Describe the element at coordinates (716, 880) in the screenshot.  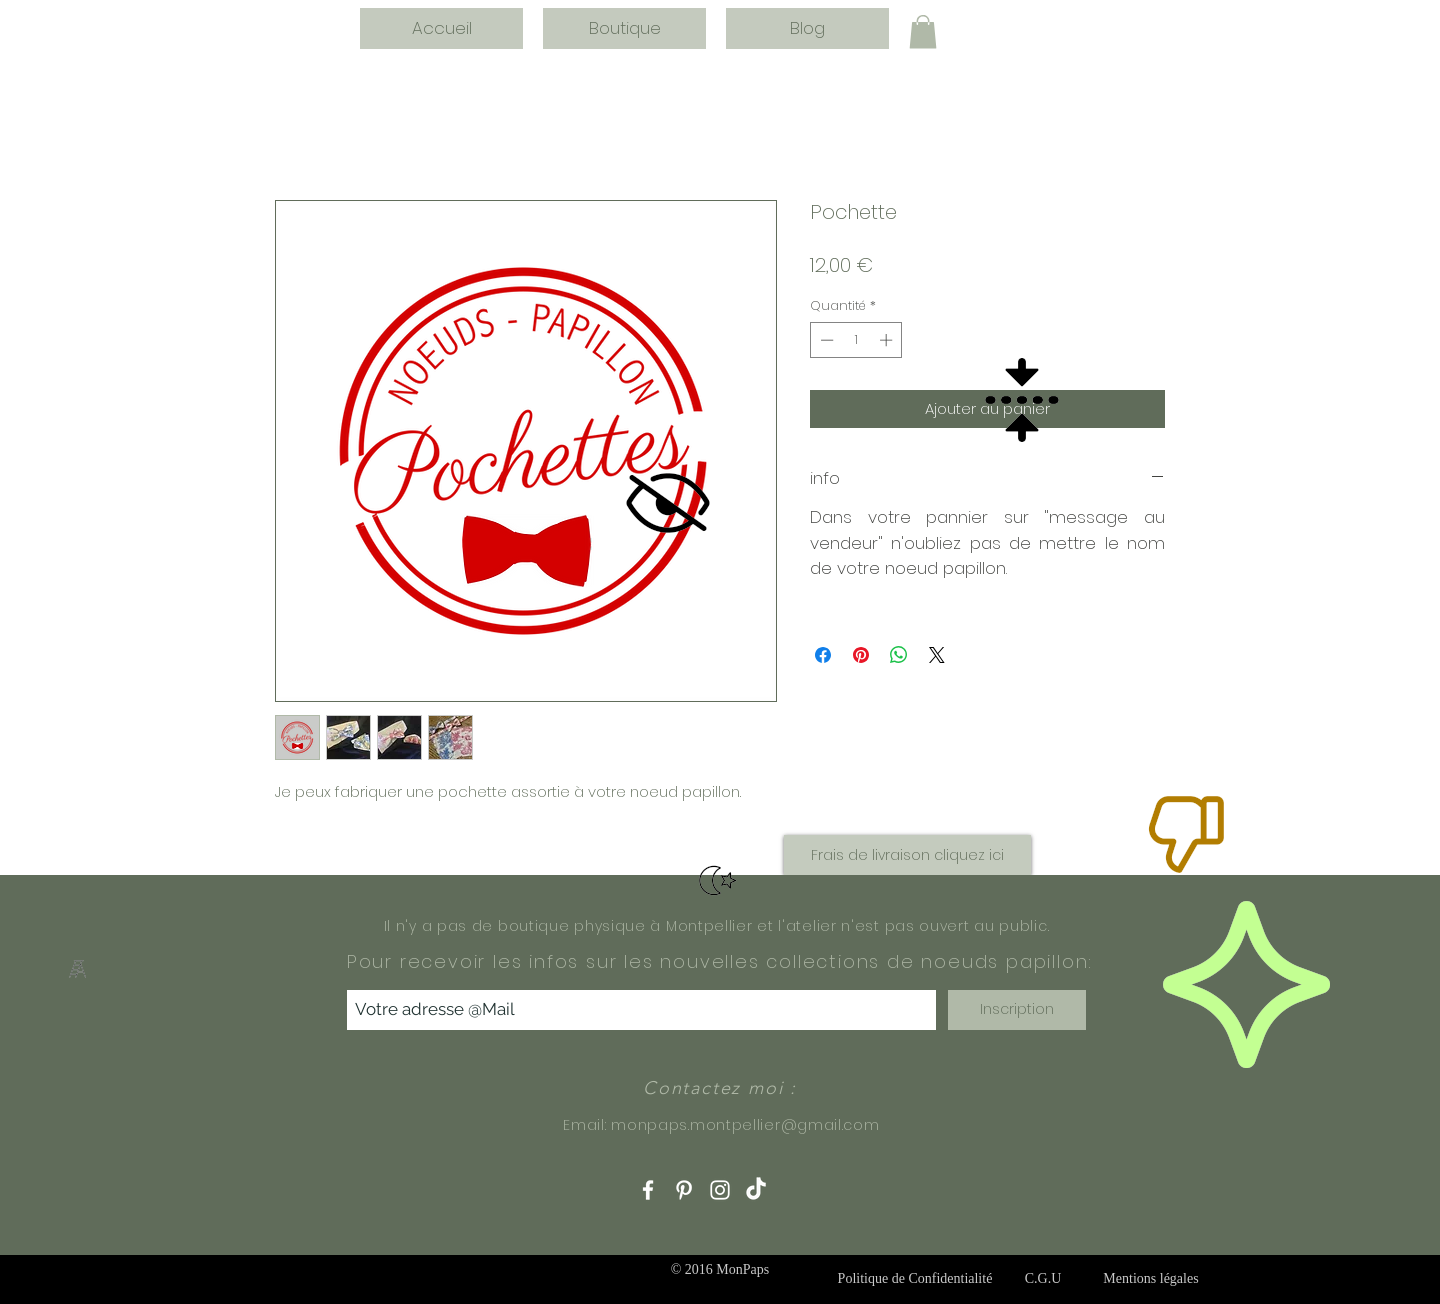
I see `indicates islamic religious content or settings` at that location.